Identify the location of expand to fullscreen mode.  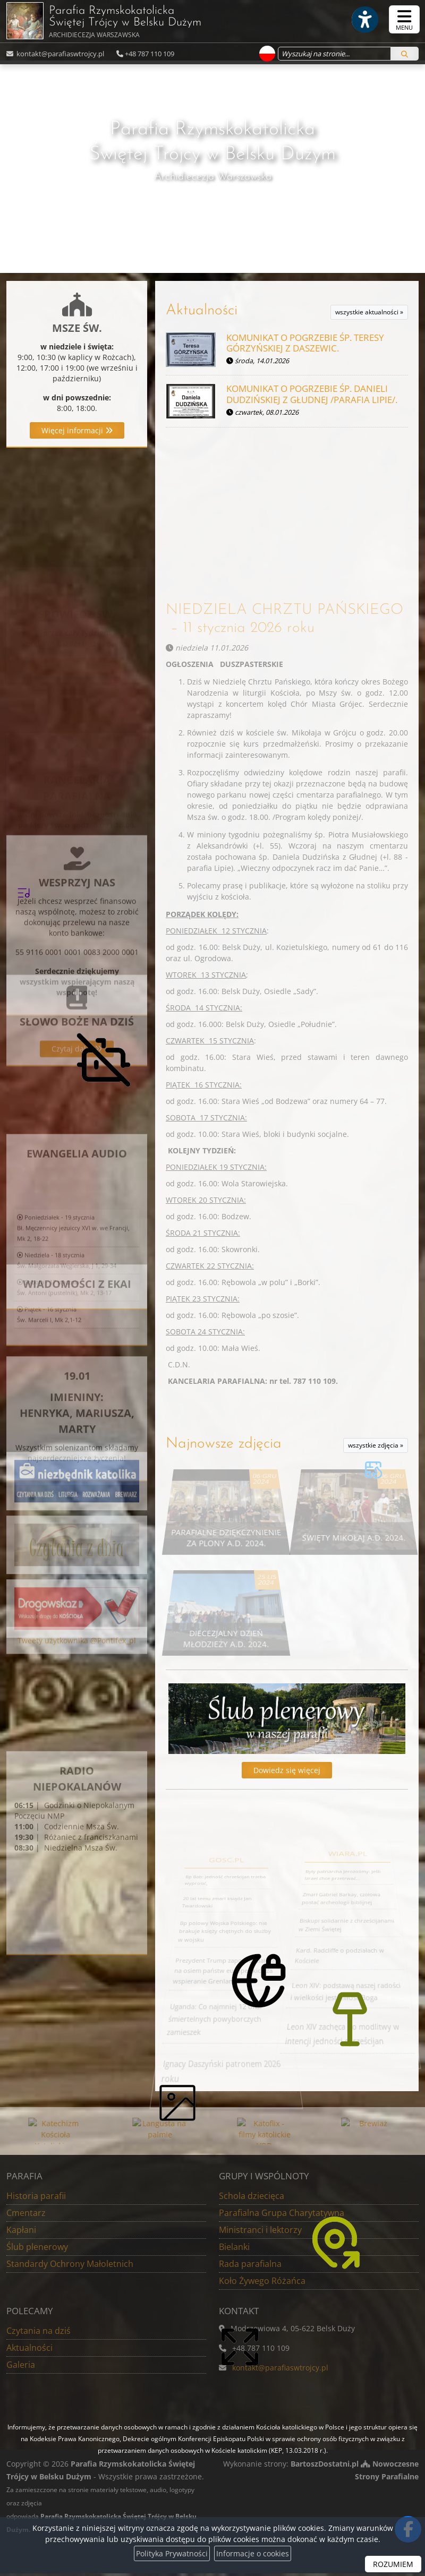
(240, 2347).